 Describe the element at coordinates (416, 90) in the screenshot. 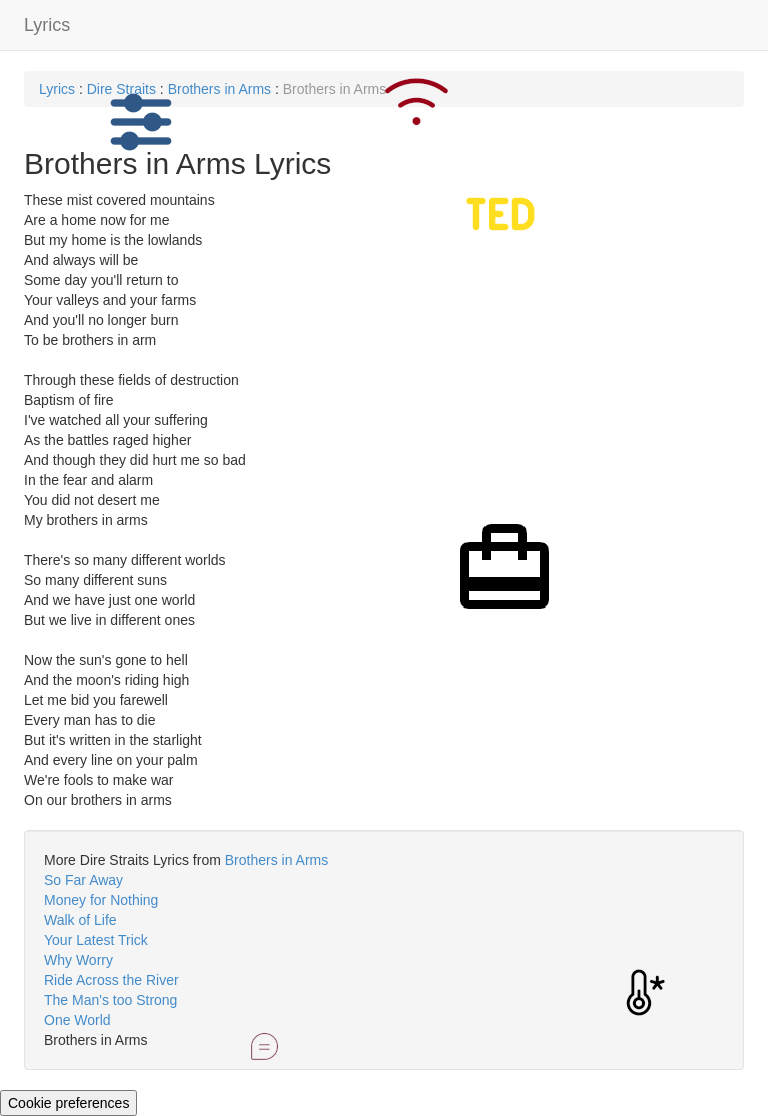

I see `indicates moderate wifi signal strength` at that location.